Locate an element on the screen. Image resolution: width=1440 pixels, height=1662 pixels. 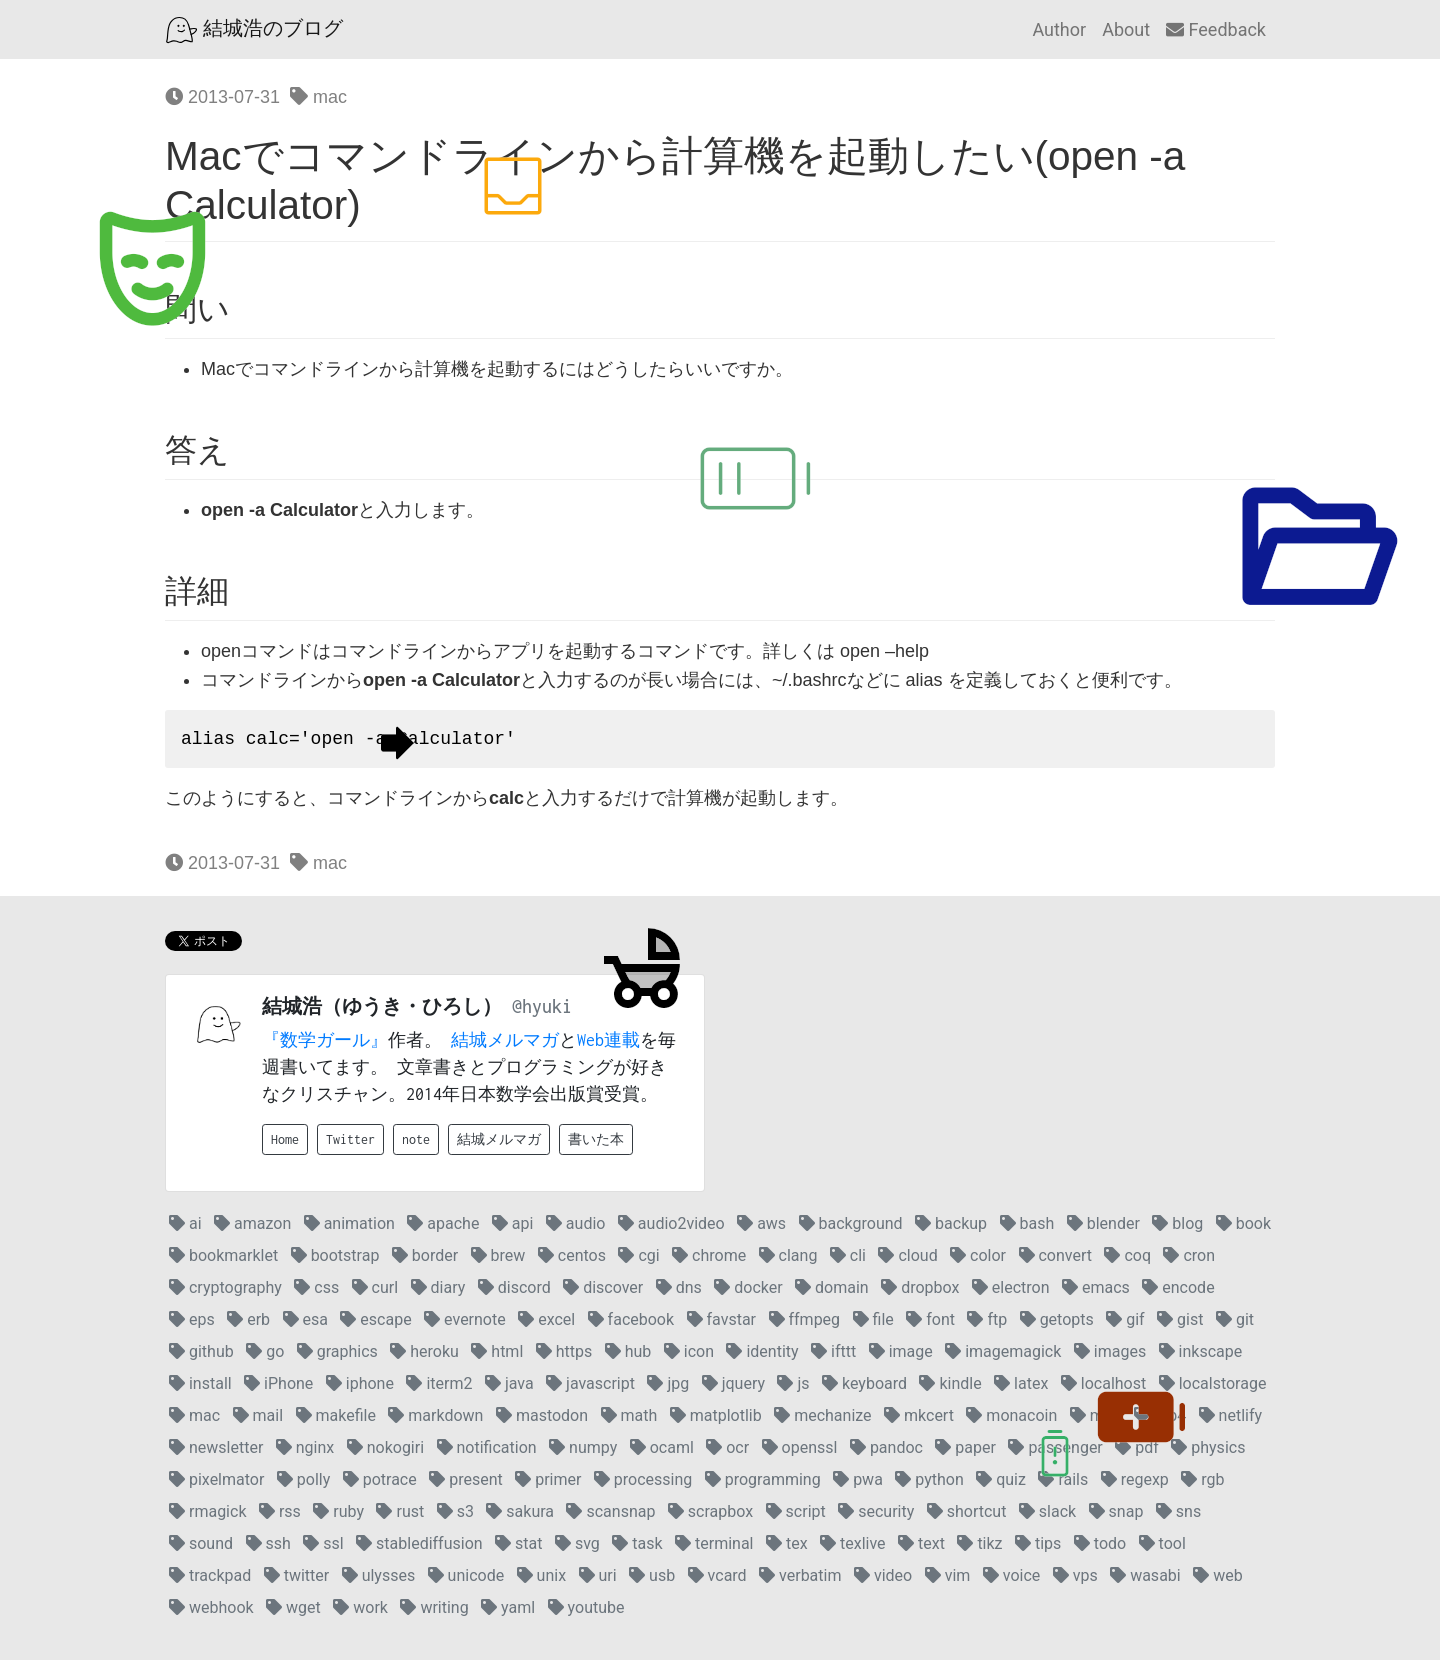
go forward or proceed to next step is located at coordinates (396, 743).